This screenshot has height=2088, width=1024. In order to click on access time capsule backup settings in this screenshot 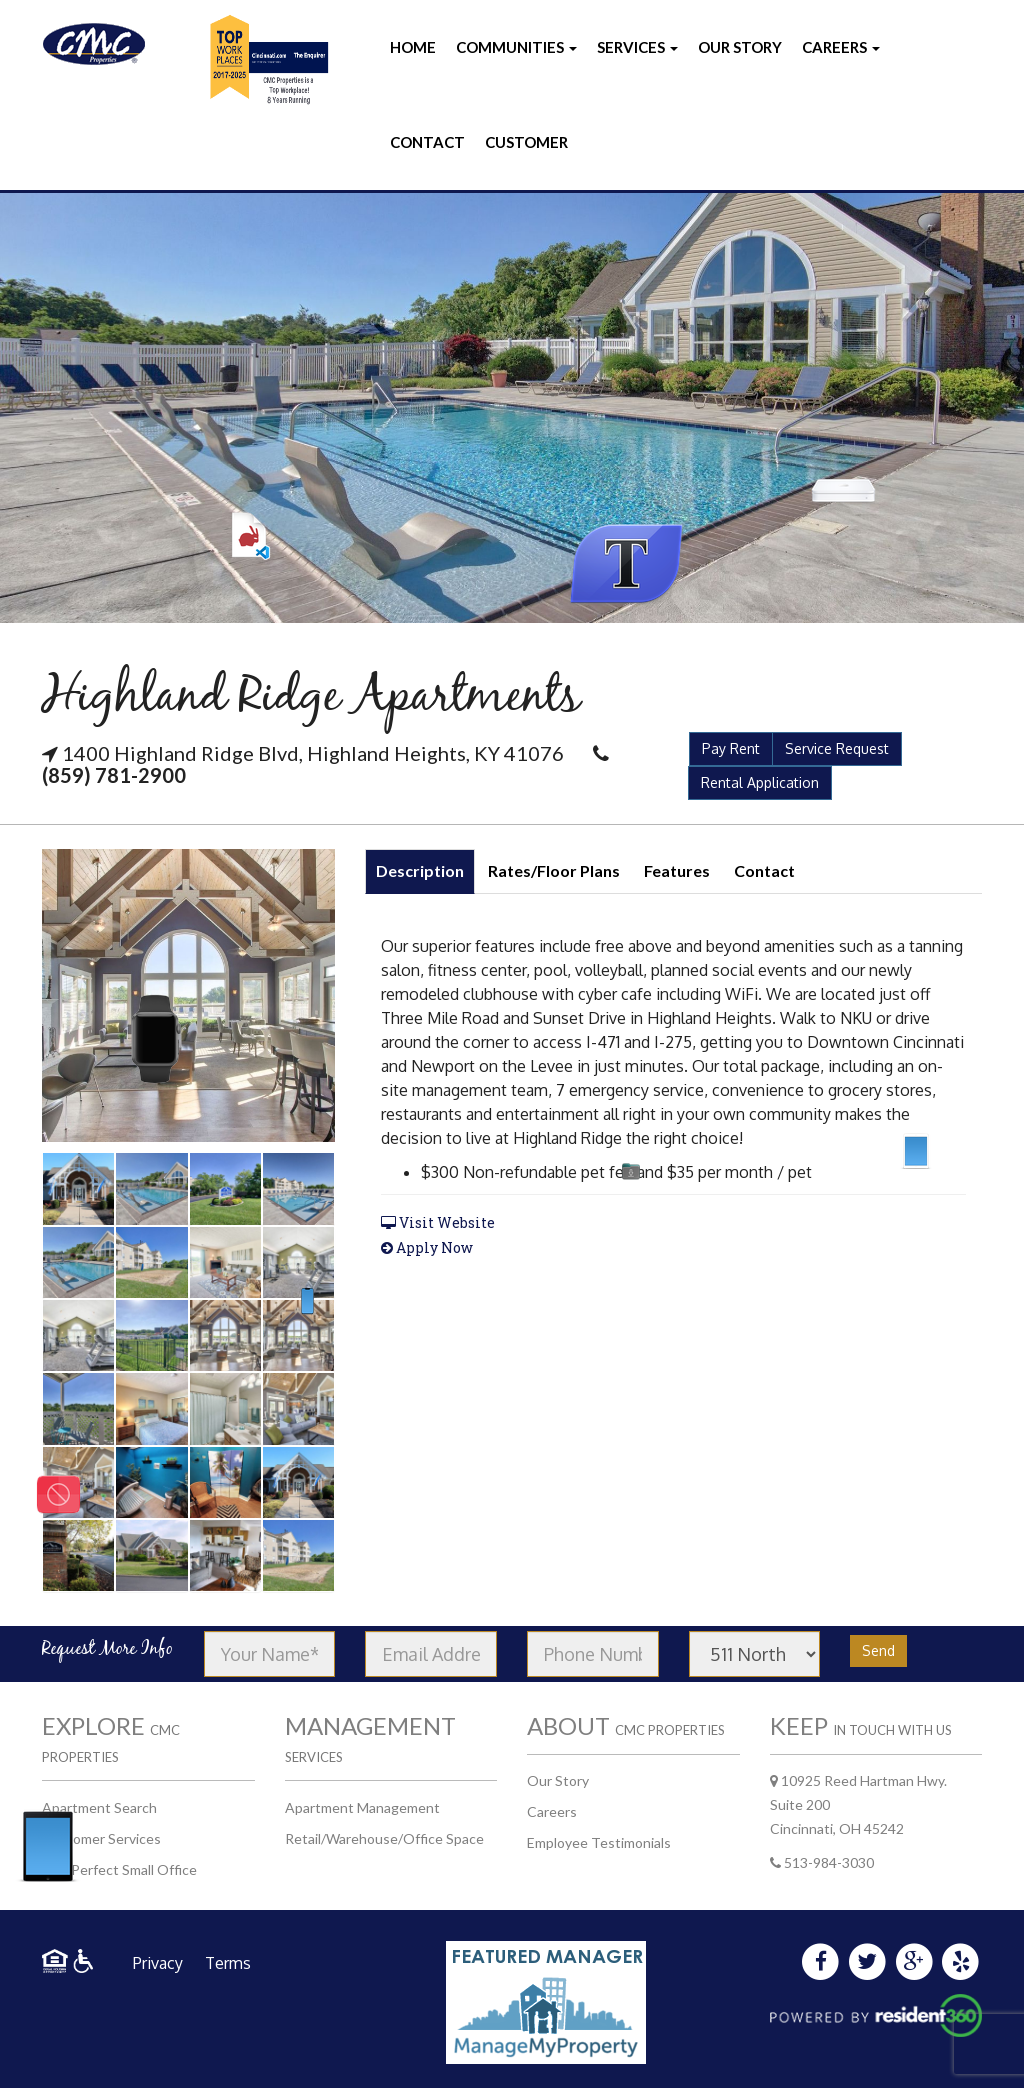, I will do `click(843, 486)`.